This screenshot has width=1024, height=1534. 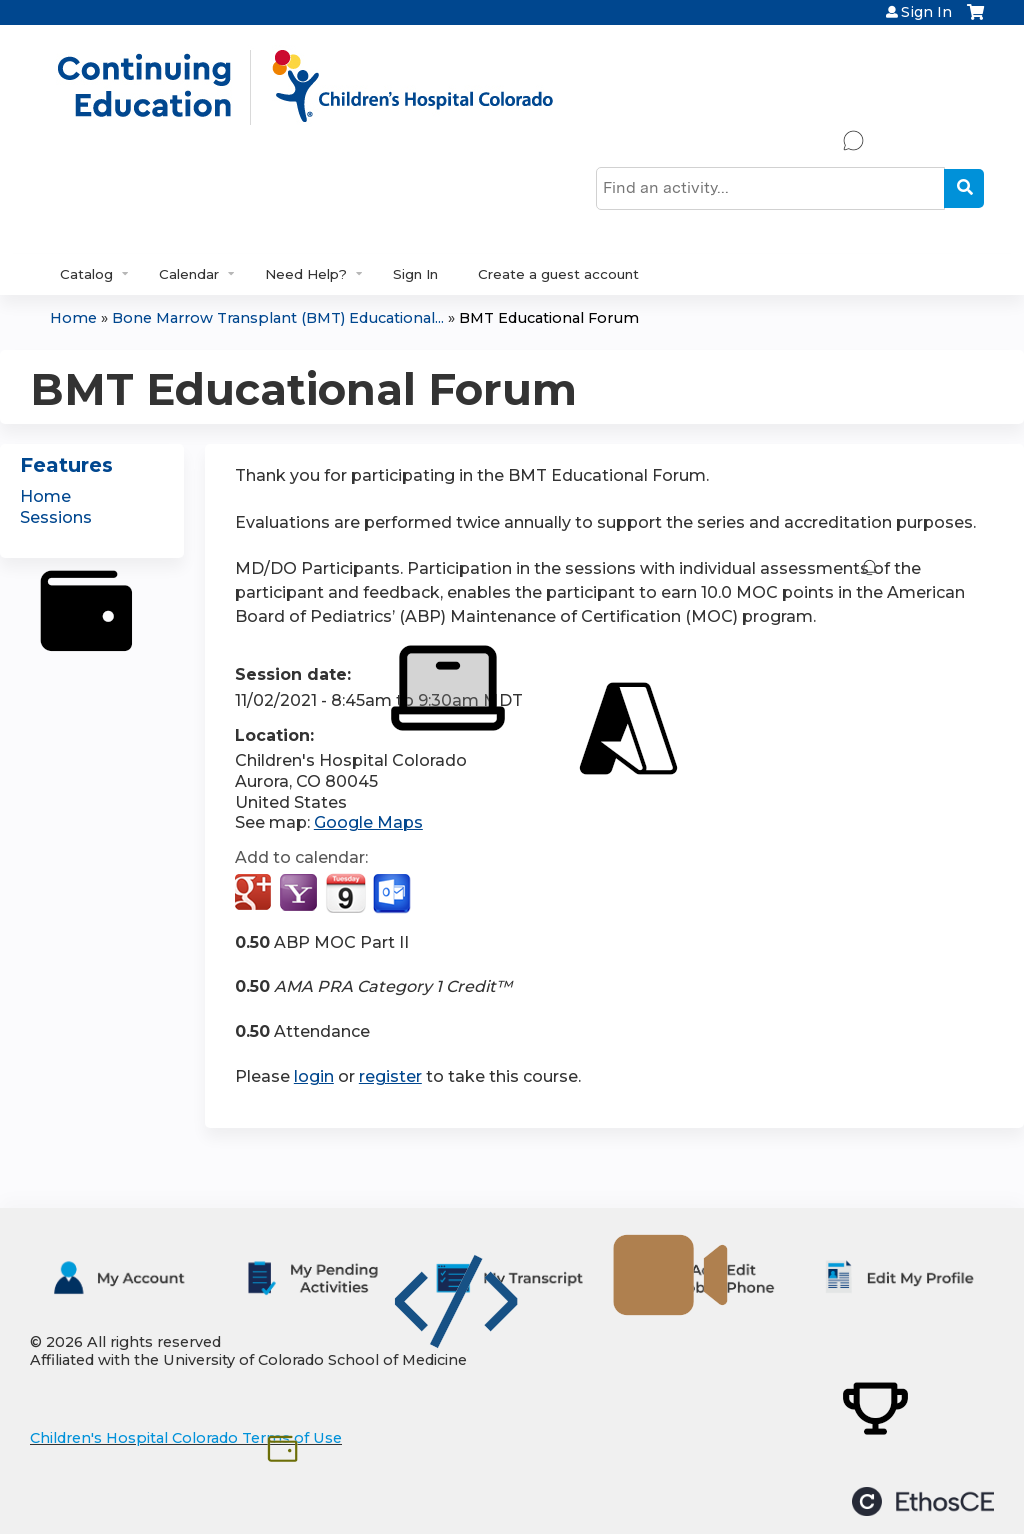 I want to click on switch to desktop view, so click(x=448, y=686).